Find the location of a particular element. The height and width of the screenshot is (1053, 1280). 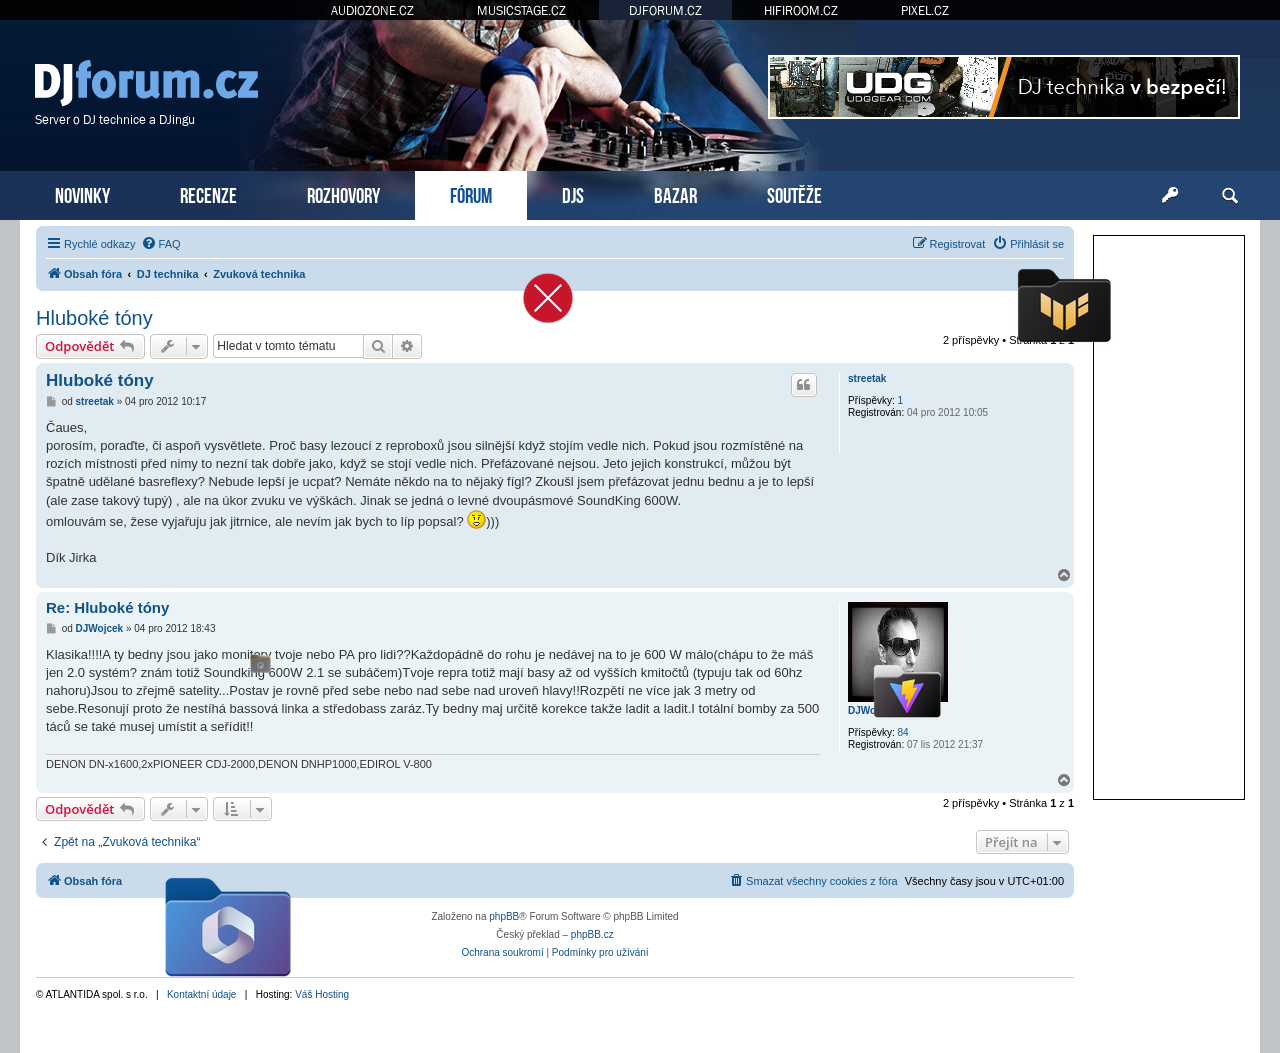

open Microsoft 365 files folder is located at coordinates (227, 930).